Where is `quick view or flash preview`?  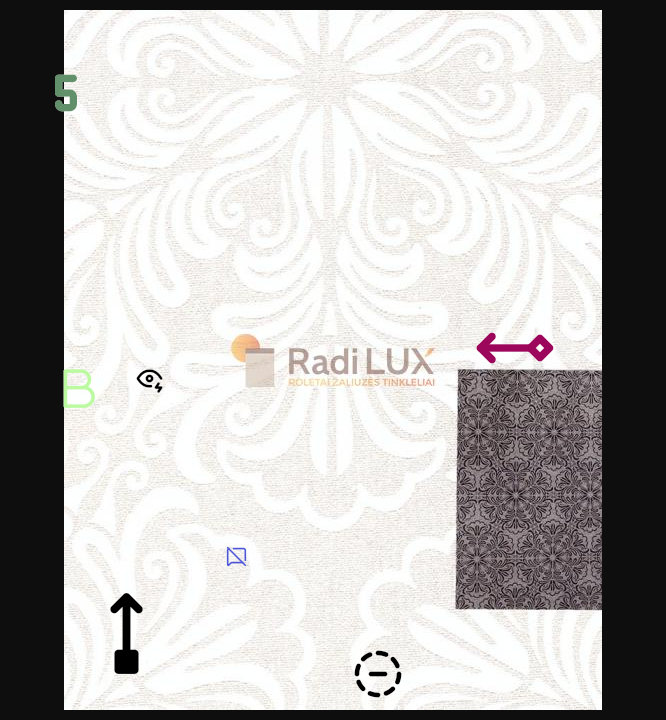
quick view or flash preview is located at coordinates (149, 378).